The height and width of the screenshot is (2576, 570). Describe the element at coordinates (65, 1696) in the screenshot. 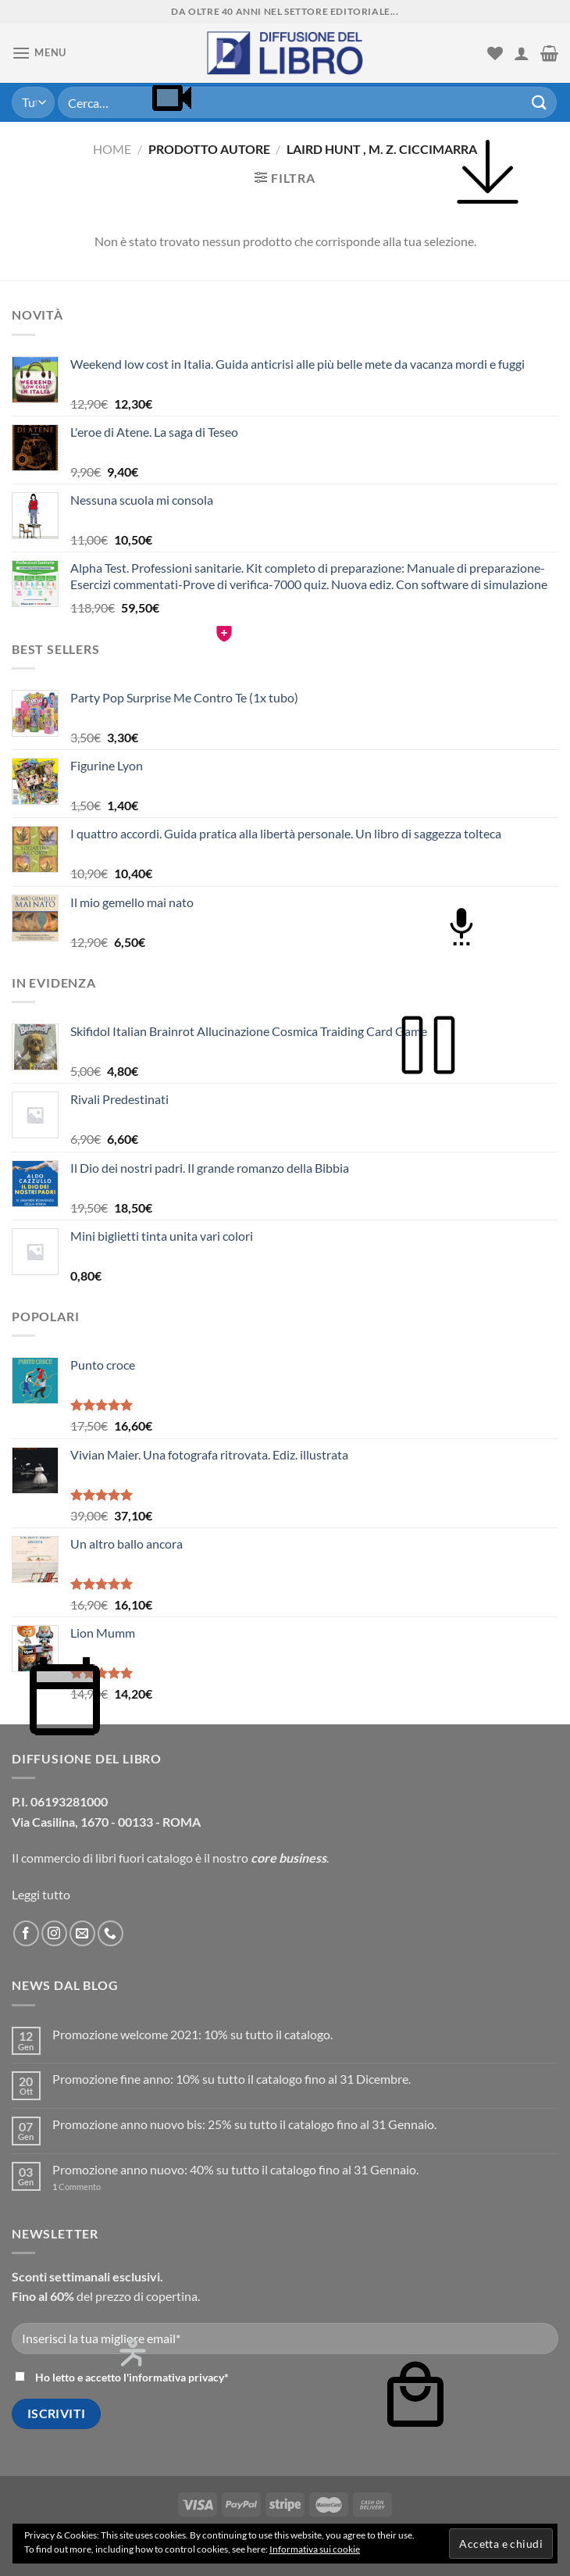

I see `view today's date` at that location.